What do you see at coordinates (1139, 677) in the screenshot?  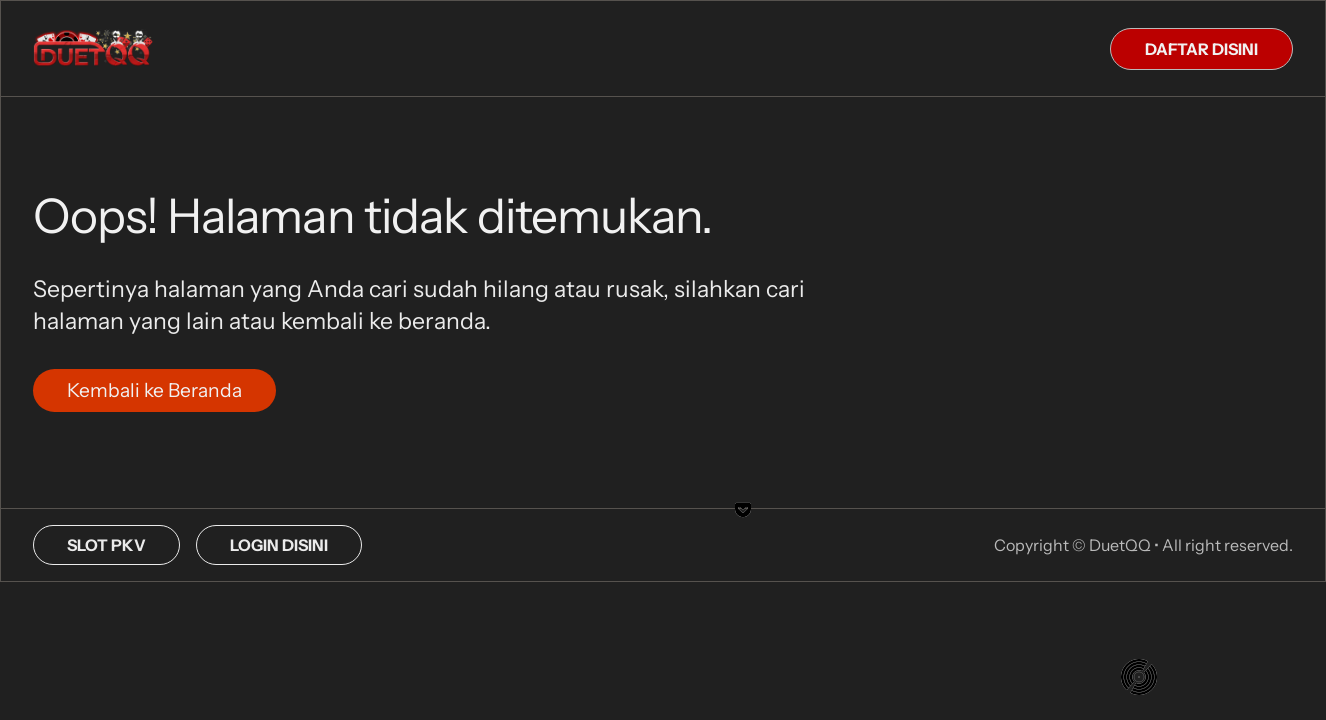 I see `open discogs music database` at bounding box center [1139, 677].